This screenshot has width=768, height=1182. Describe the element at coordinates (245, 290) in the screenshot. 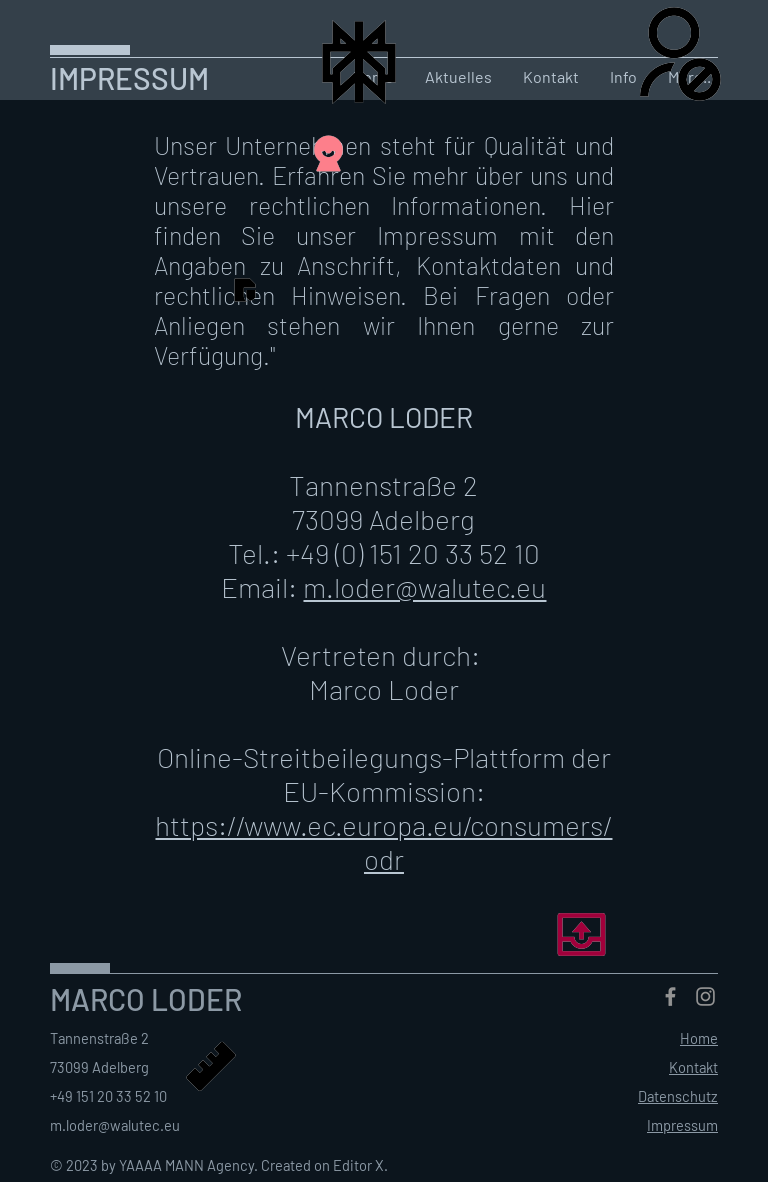

I see `indicates a protected or secure file` at that location.